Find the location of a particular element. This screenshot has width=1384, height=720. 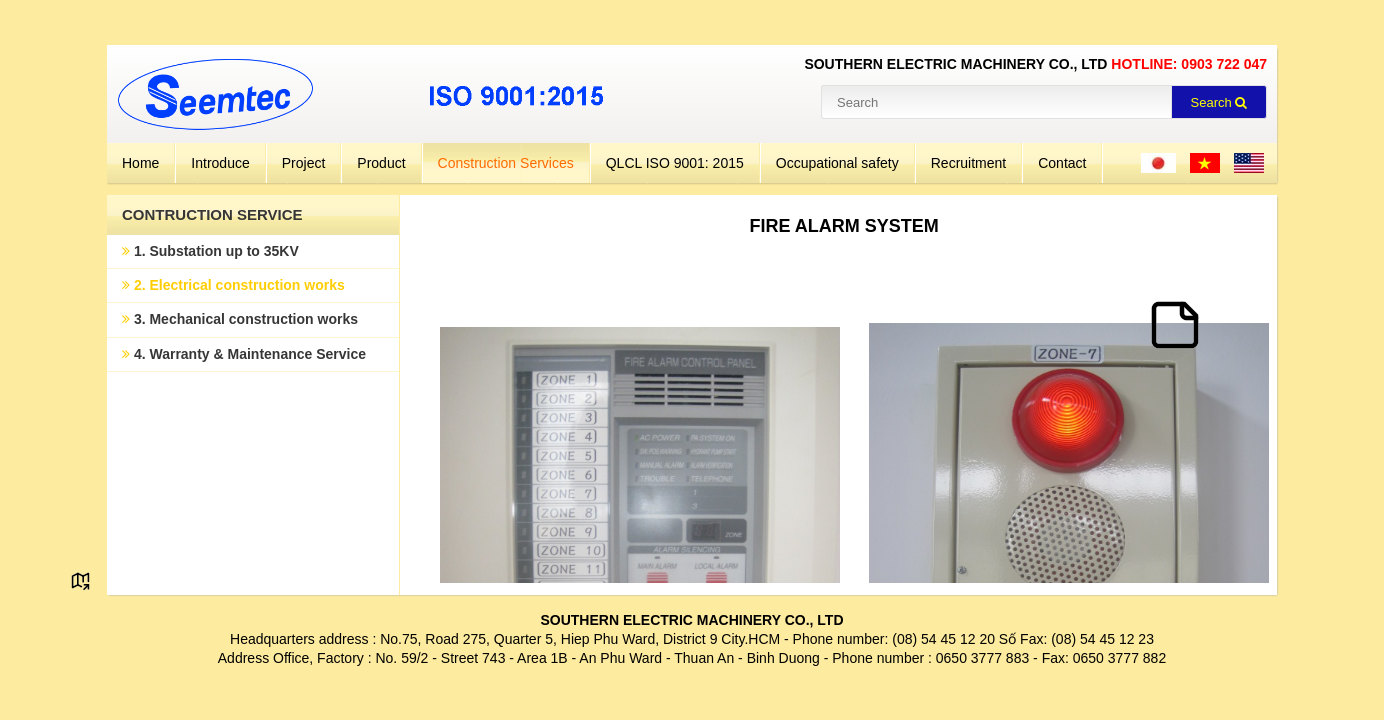

share your current location is located at coordinates (80, 580).